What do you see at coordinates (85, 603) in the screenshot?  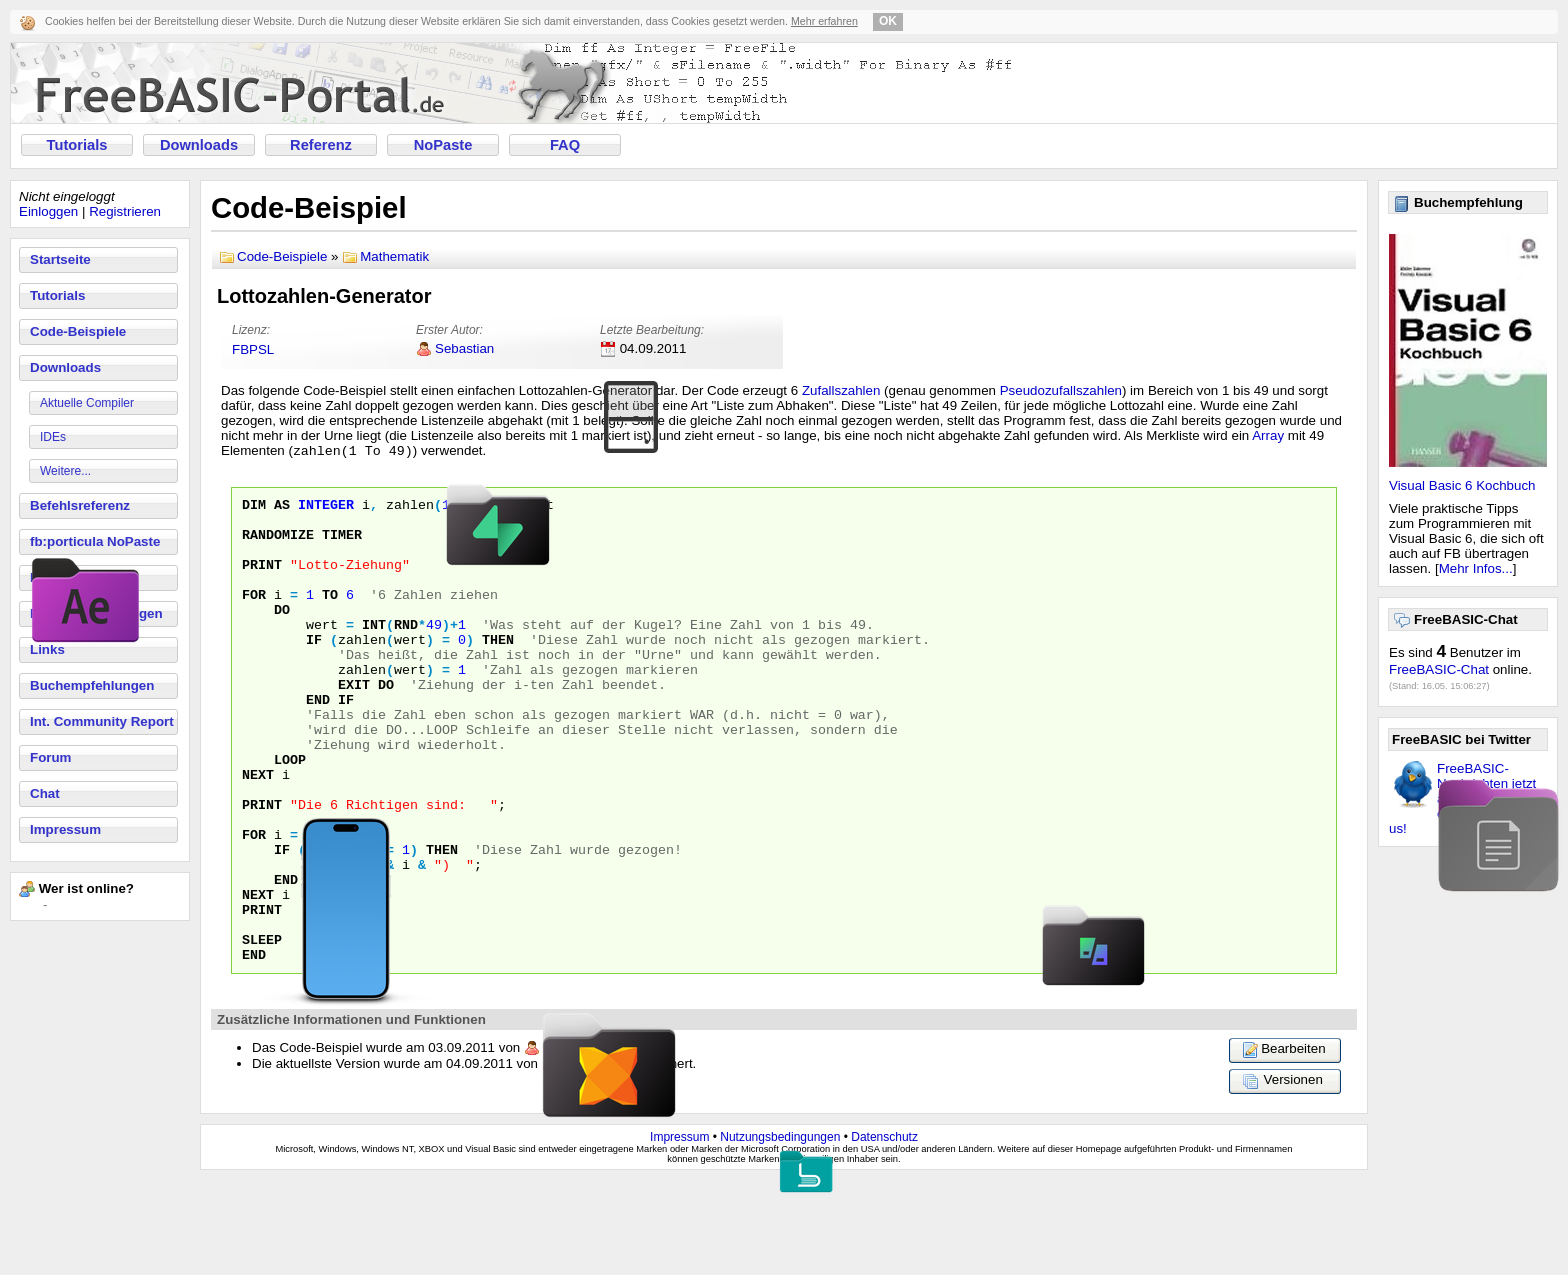 I see `folder containing Adobe After Effects project files` at bounding box center [85, 603].